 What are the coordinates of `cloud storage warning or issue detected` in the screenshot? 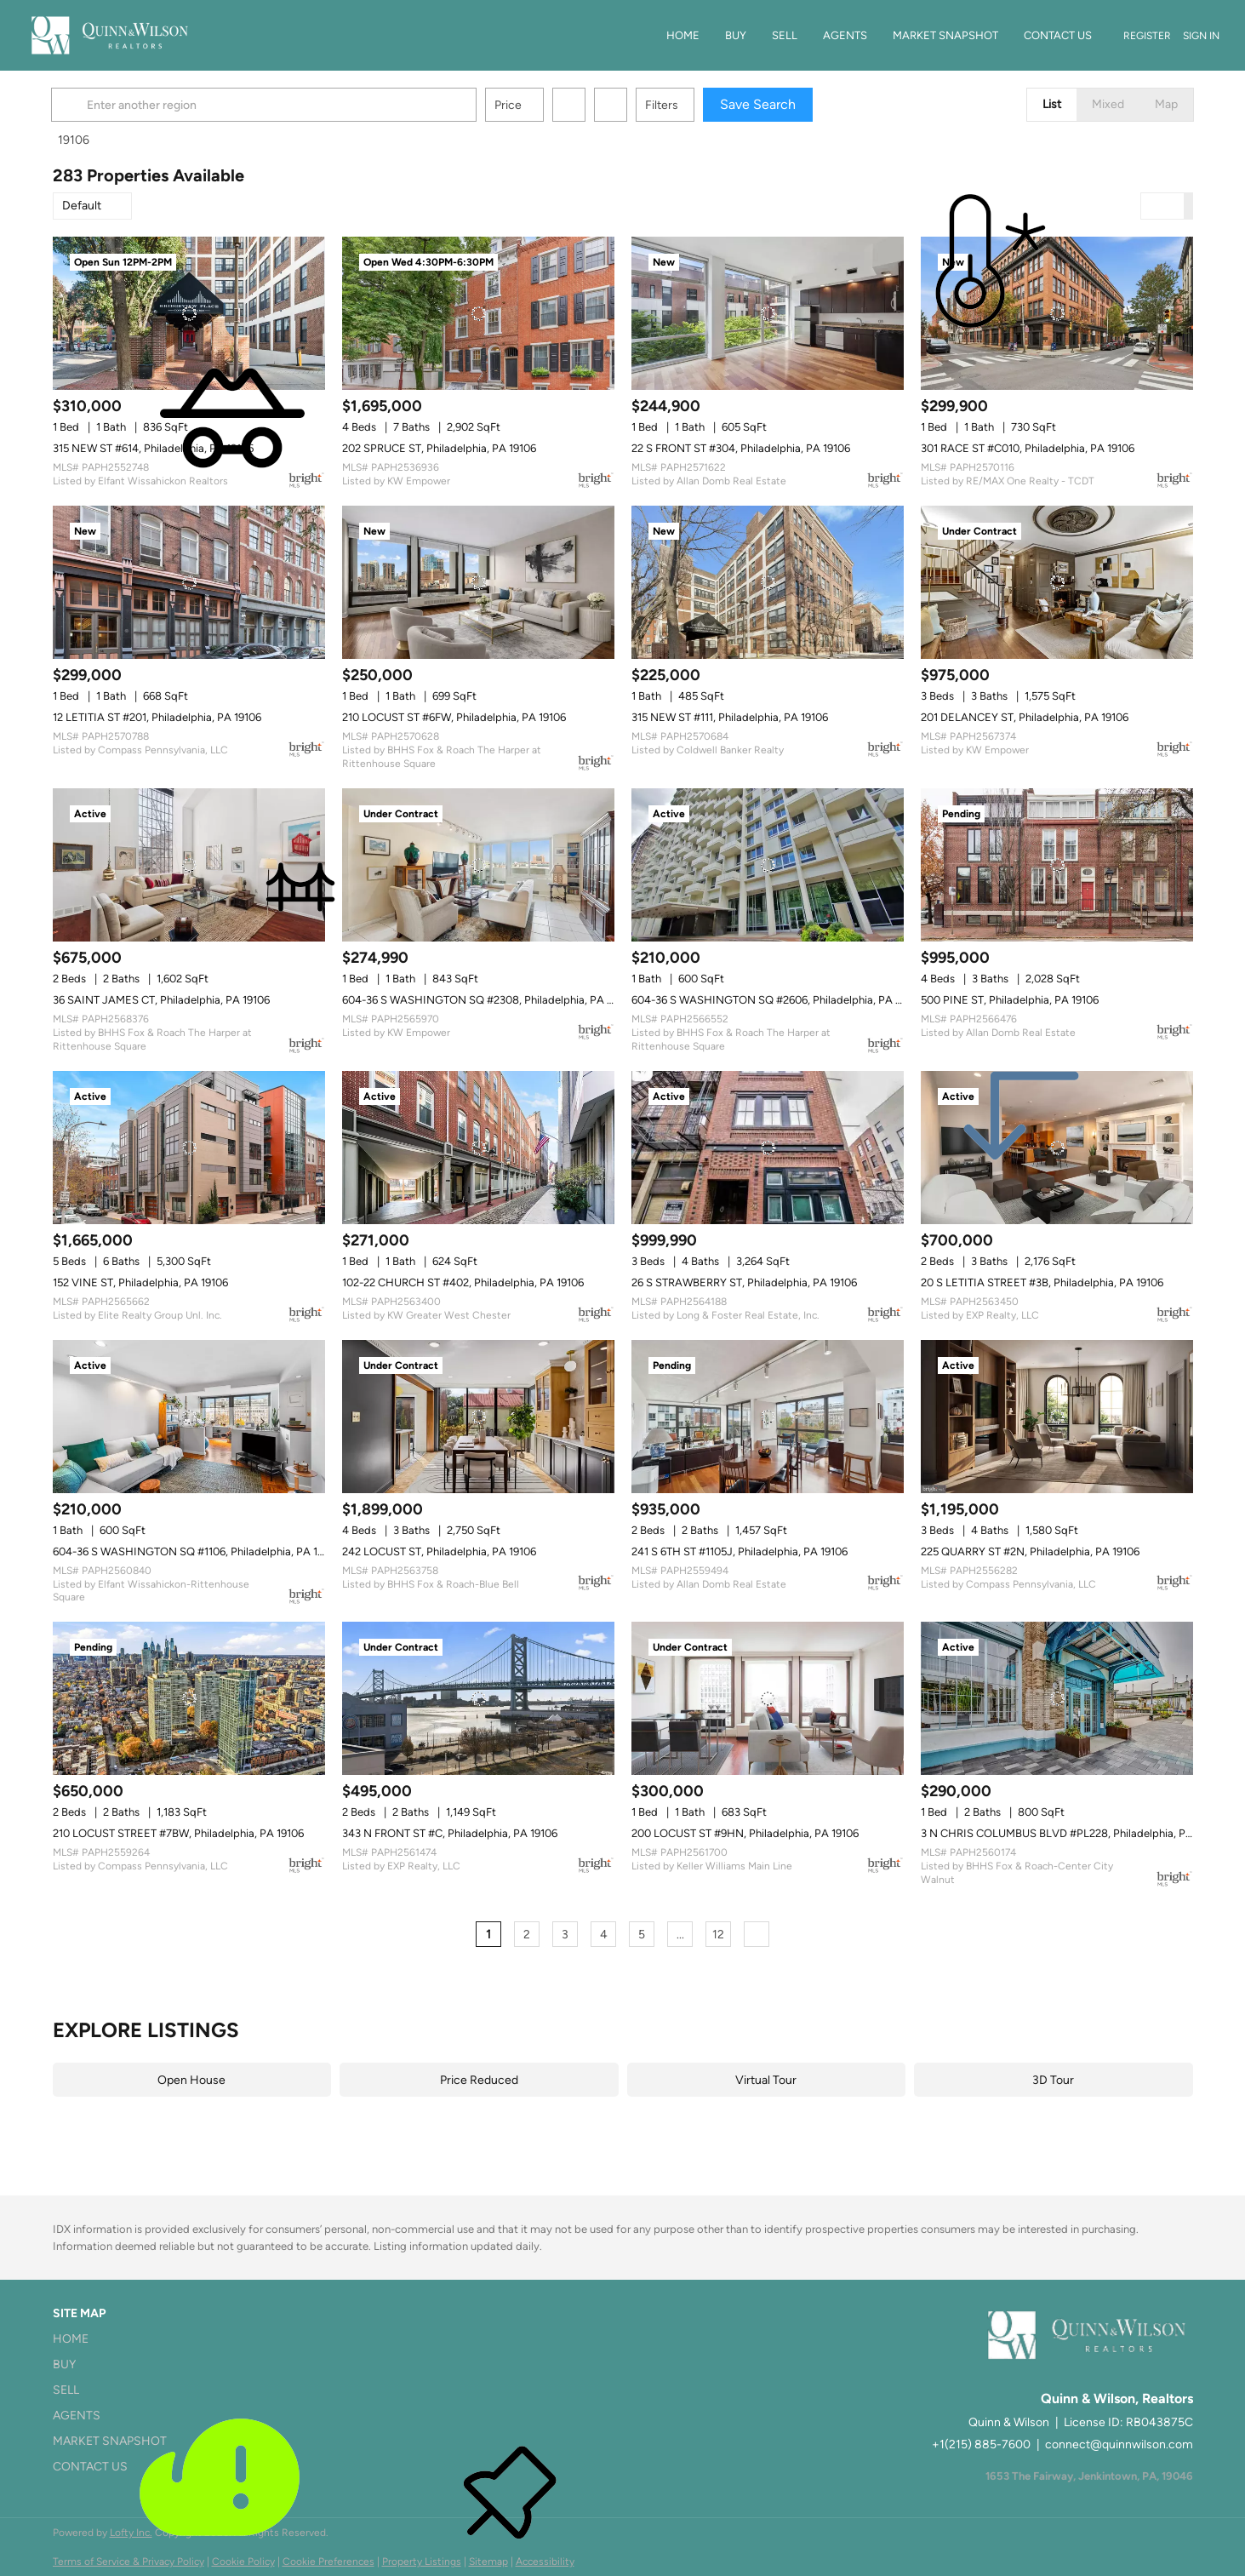 It's located at (220, 2477).